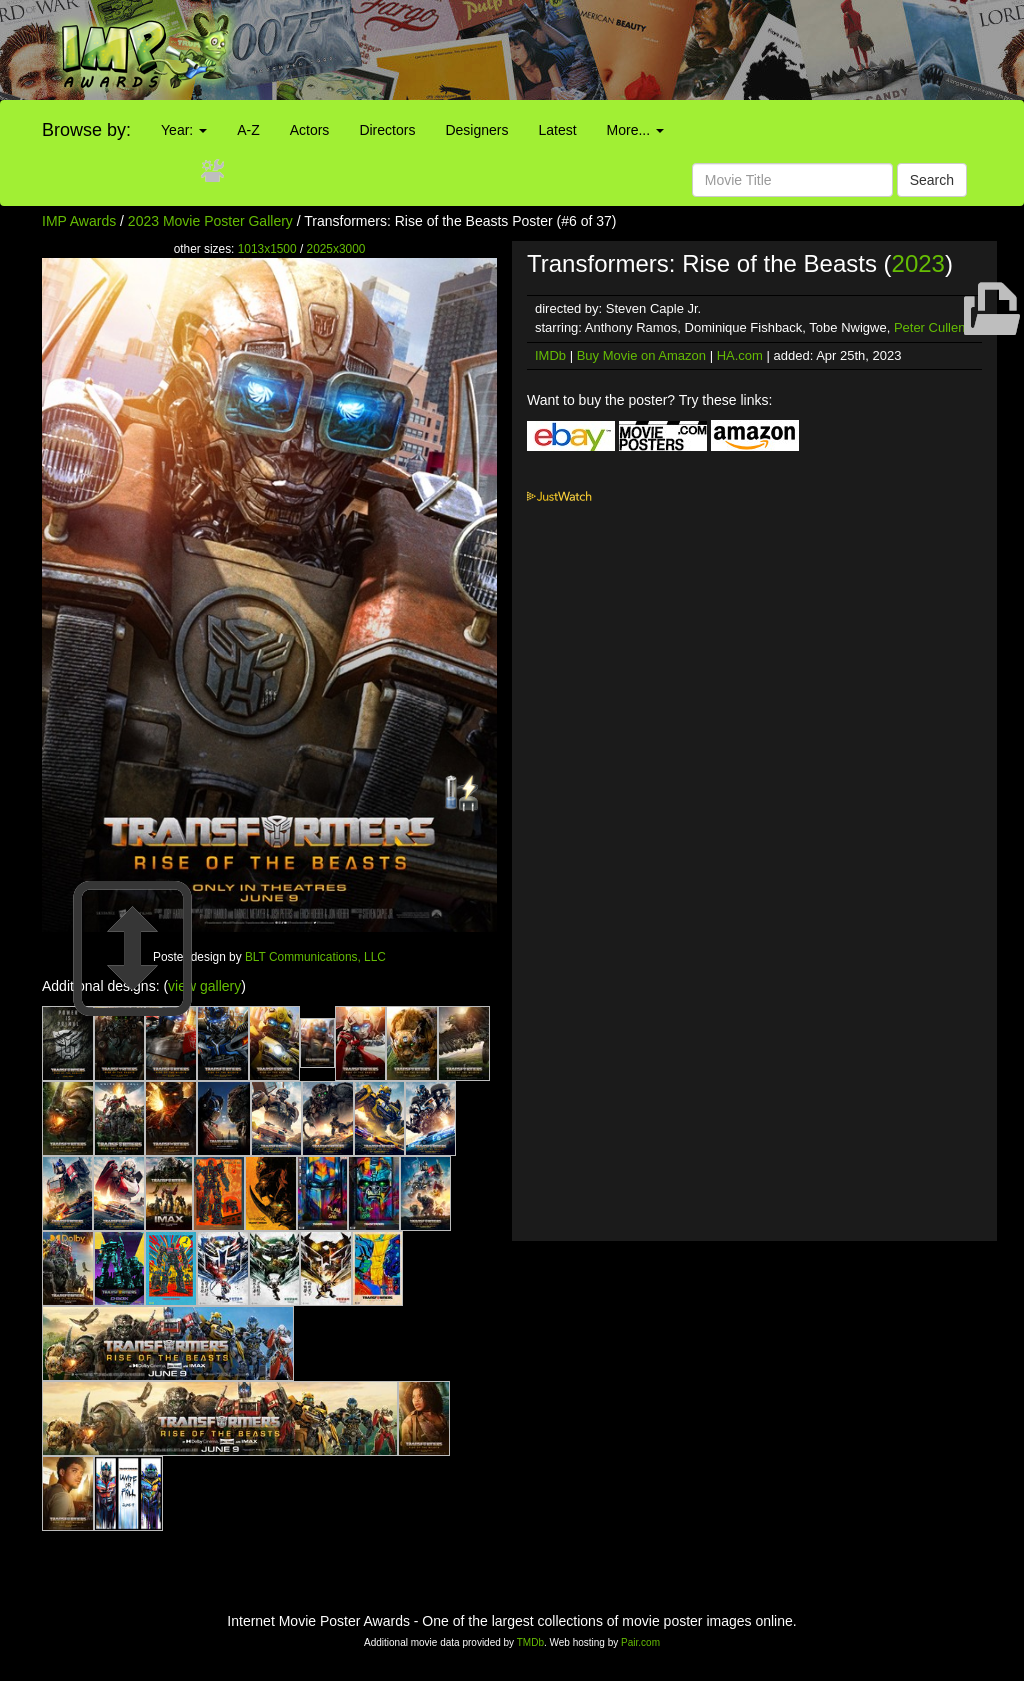  Describe the element at coordinates (132, 948) in the screenshot. I see `open transmission torrent client` at that location.